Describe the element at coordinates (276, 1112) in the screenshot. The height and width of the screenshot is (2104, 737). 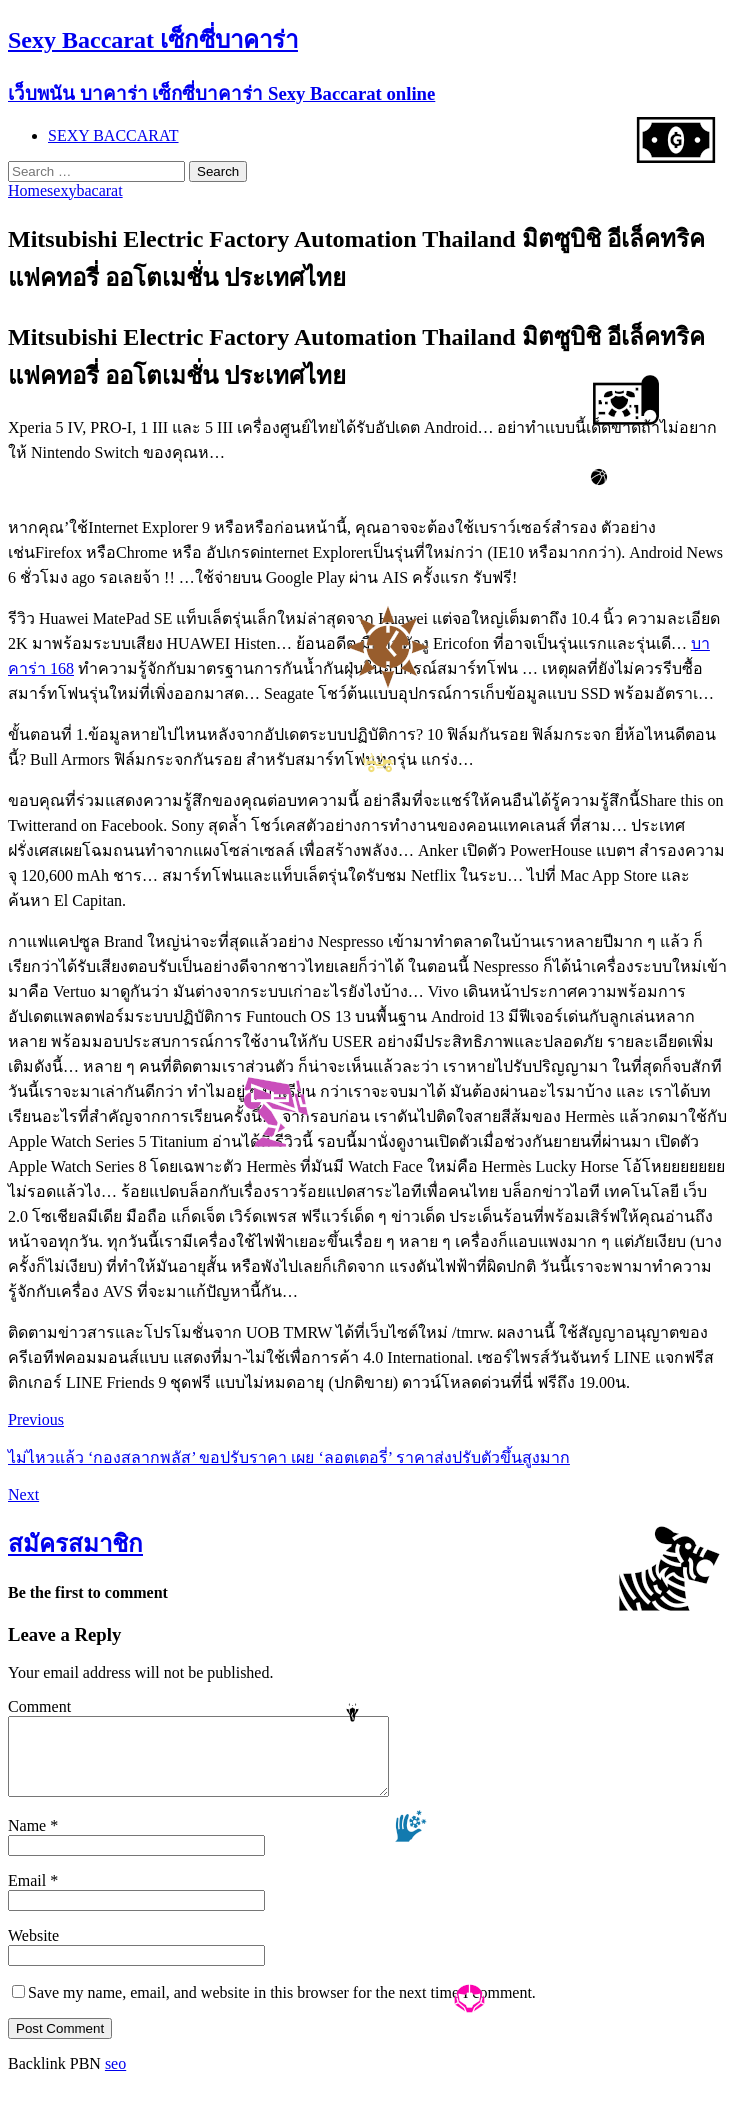
I see `explore the map on foot` at that location.